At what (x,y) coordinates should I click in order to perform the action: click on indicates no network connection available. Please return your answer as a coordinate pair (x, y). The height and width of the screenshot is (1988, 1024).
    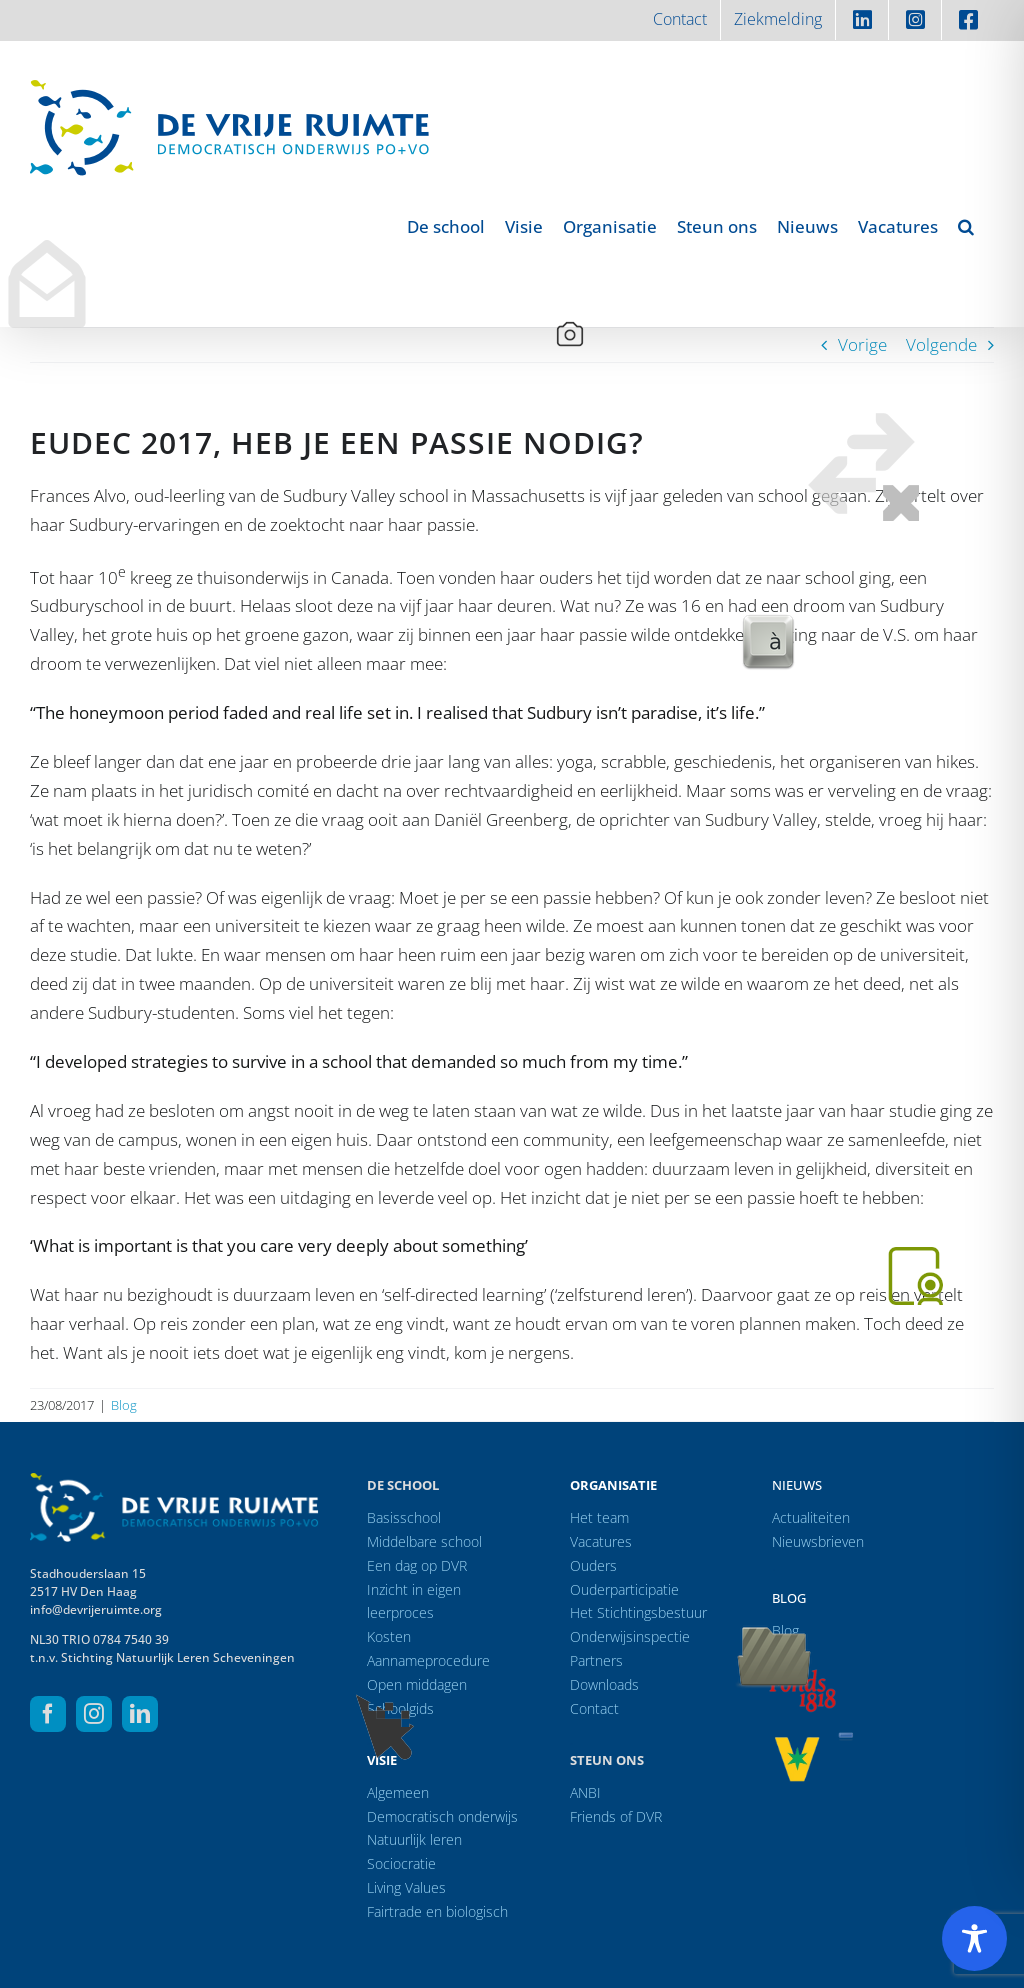
    Looking at the image, I should click on (861, 463).